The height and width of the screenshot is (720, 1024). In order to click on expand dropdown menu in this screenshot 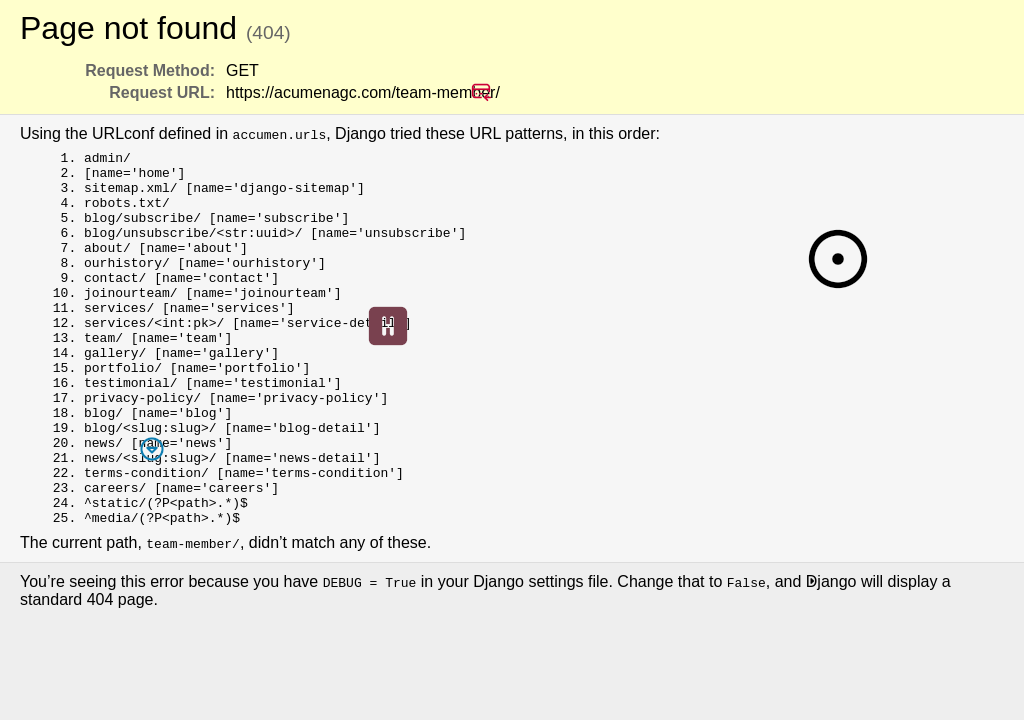, I will do `click(152, 449)`.